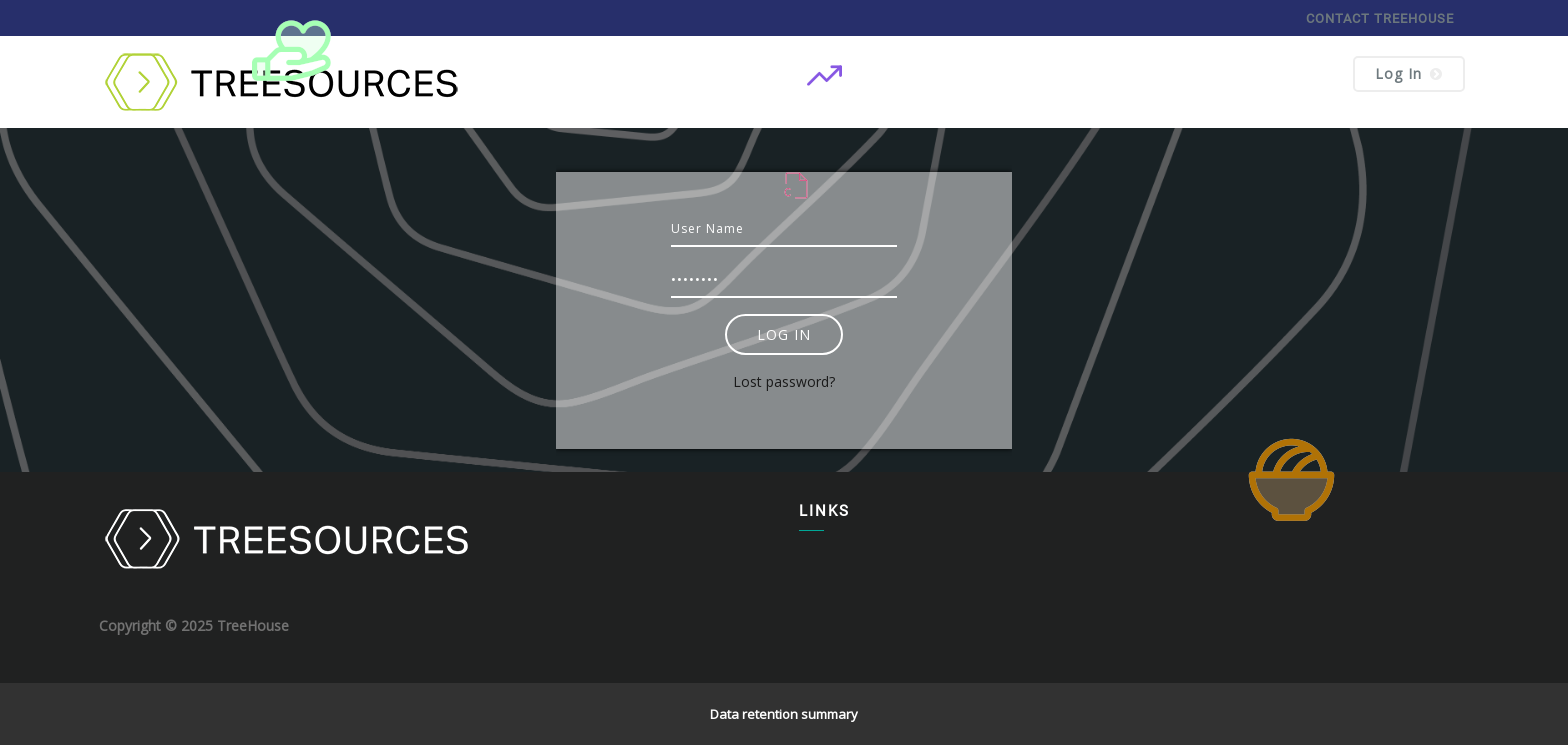  What do you see at coordinates (294, 52) in the screenshot?
I see `donate or give to charity` at bounding box center [294, 52].